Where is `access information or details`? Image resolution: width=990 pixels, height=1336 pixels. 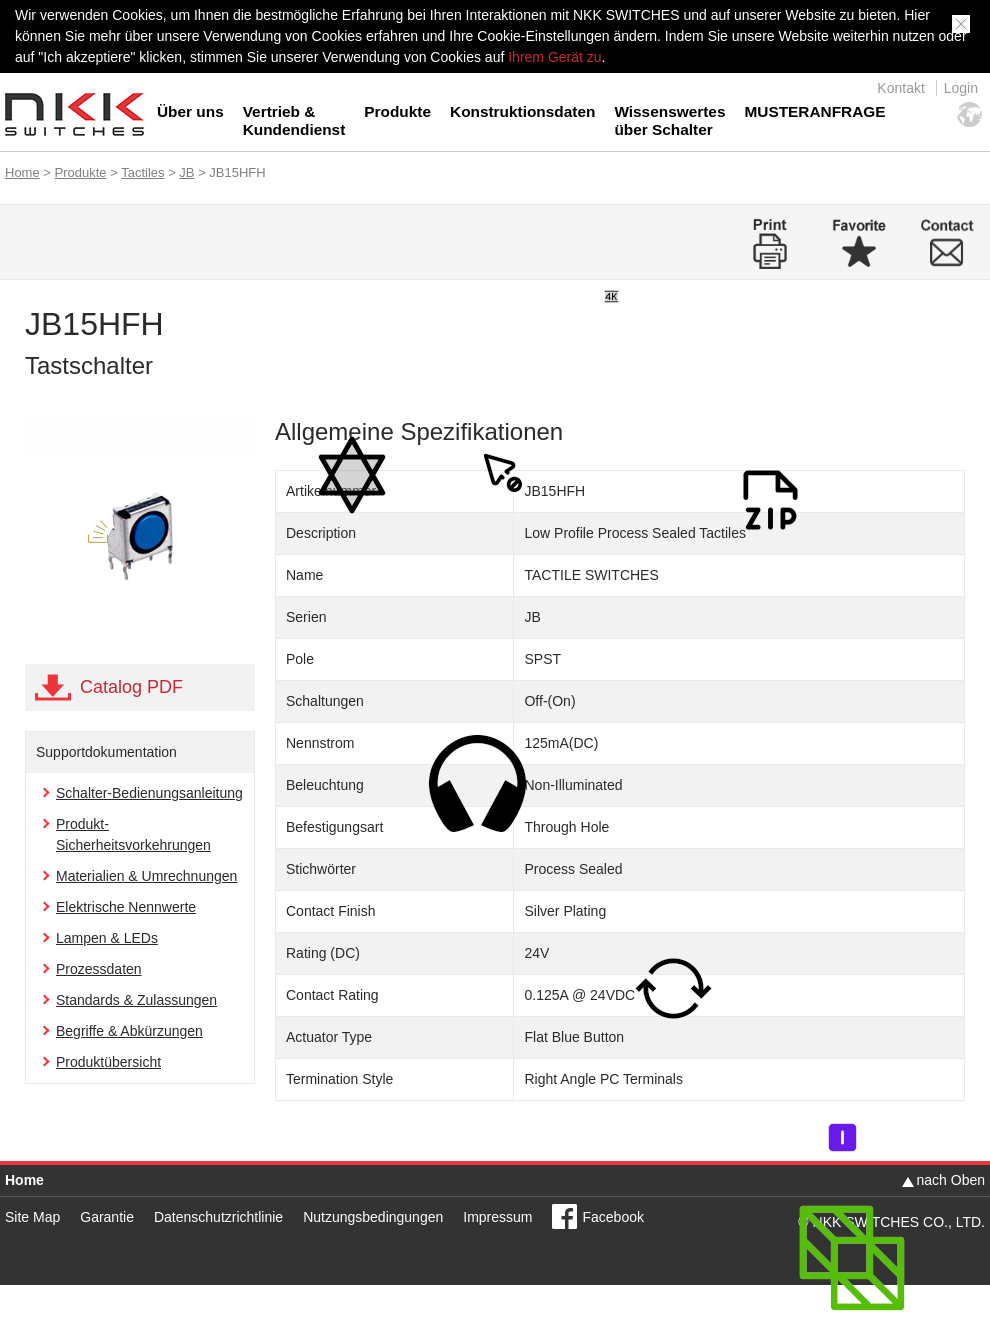 access information or details is located at coordinates (842, 1137).